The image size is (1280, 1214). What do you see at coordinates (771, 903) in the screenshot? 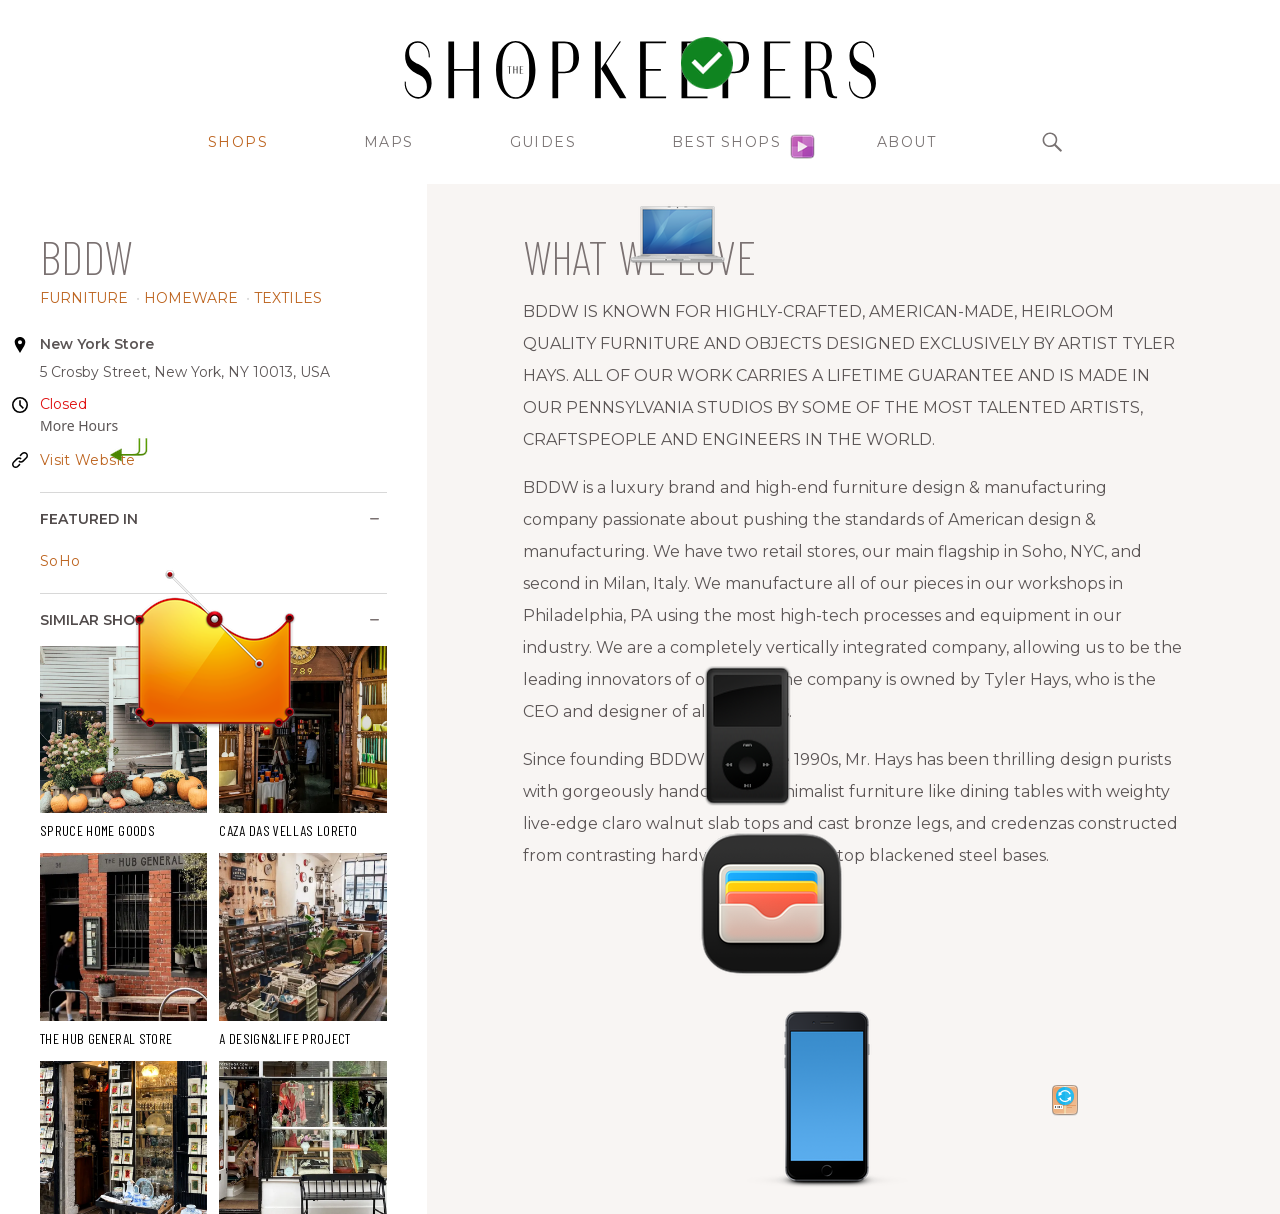
I see `open apple wallet app` at bounding box center [771, 903].